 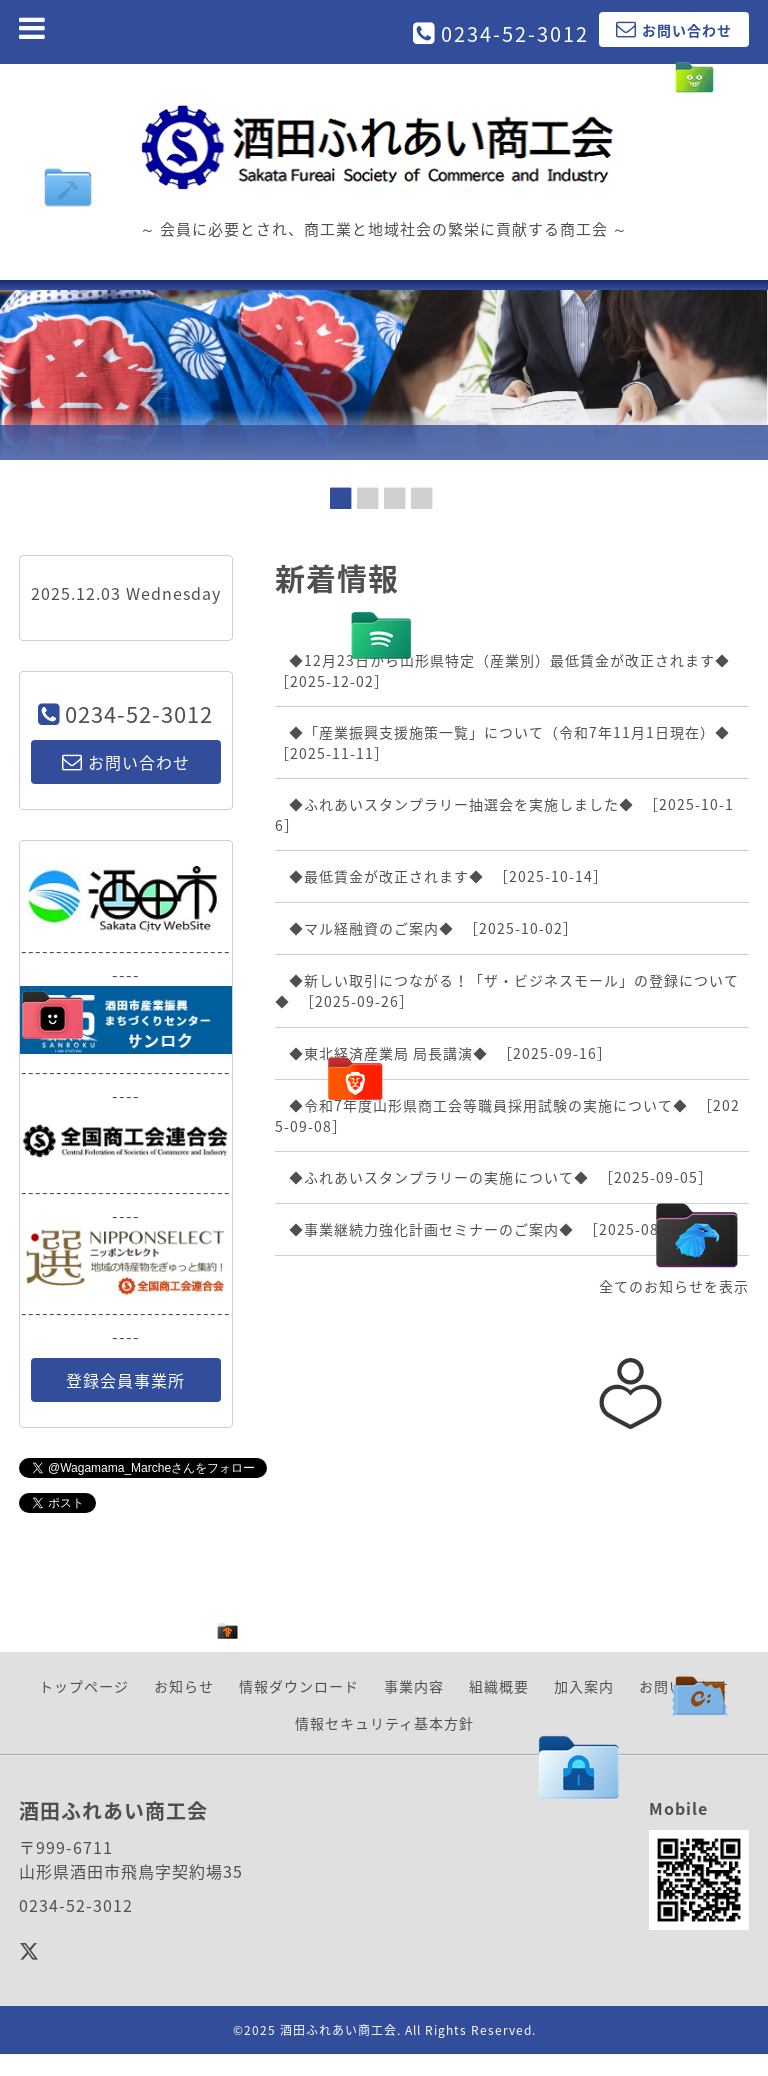 What do you see at coordinates (52, 1016) in the screenshot?
I see `open adobe creative cloud files folder` at bounding box center [52, 1016].